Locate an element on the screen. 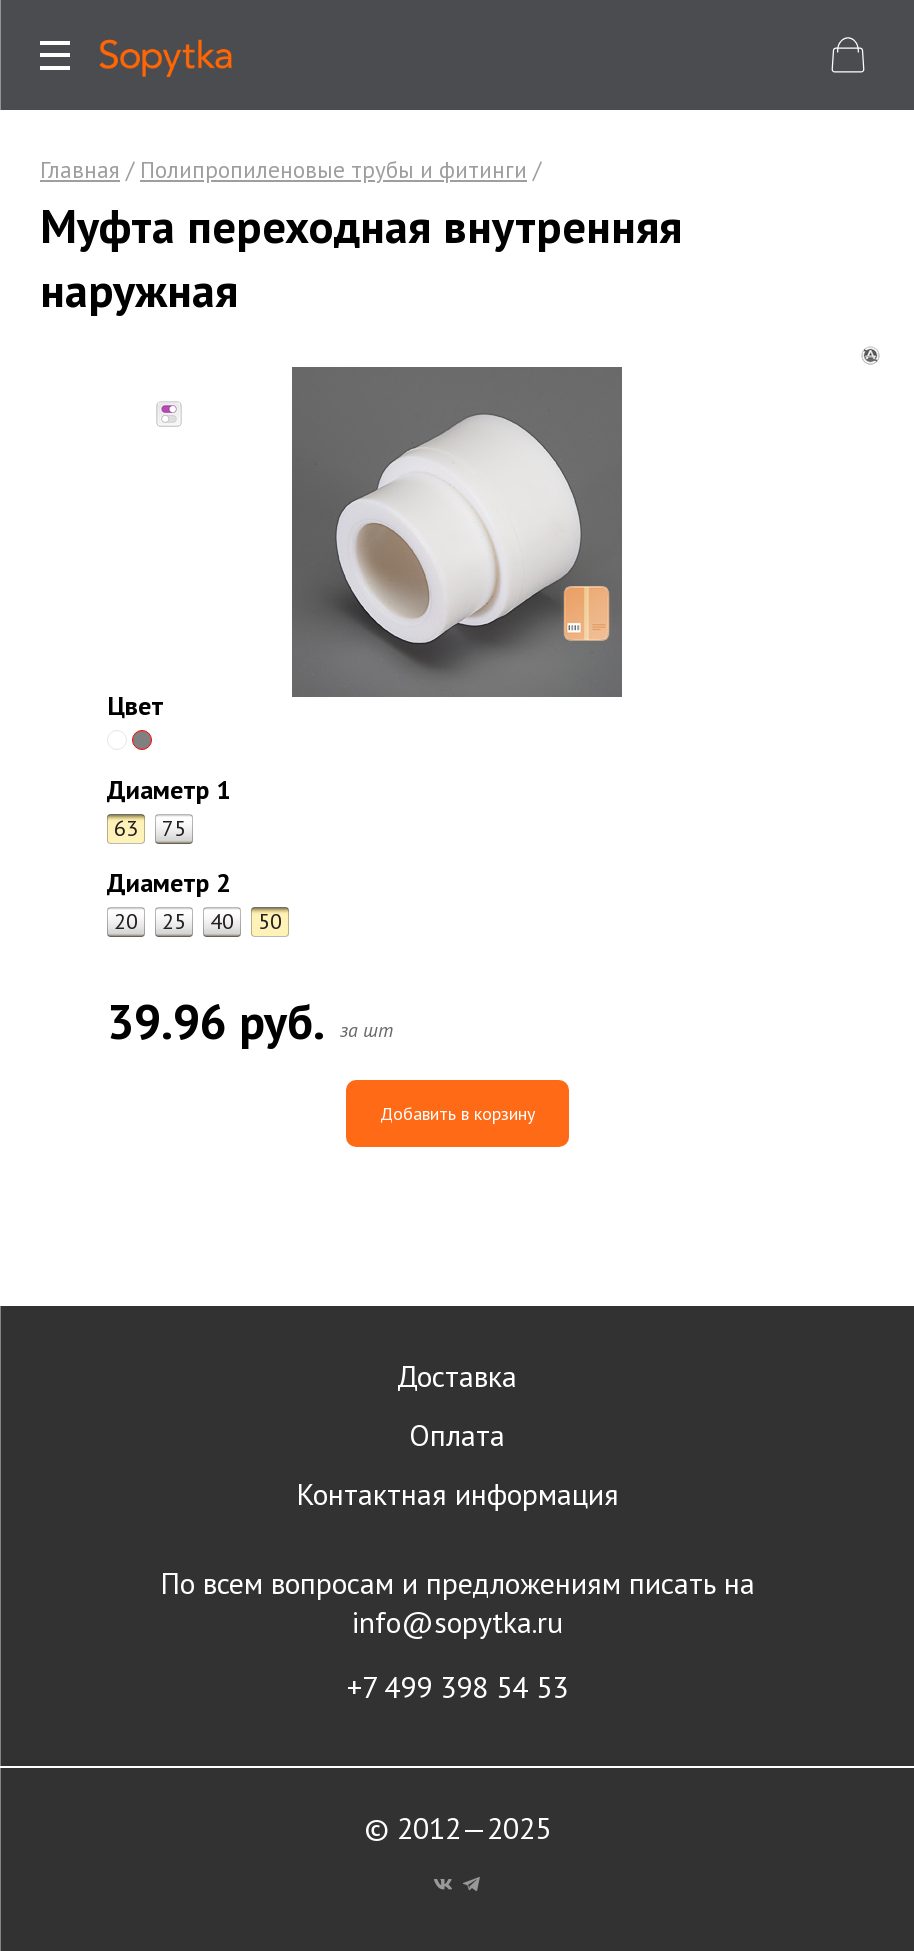  open system settings or preferences is located at coordinates (169, 414).